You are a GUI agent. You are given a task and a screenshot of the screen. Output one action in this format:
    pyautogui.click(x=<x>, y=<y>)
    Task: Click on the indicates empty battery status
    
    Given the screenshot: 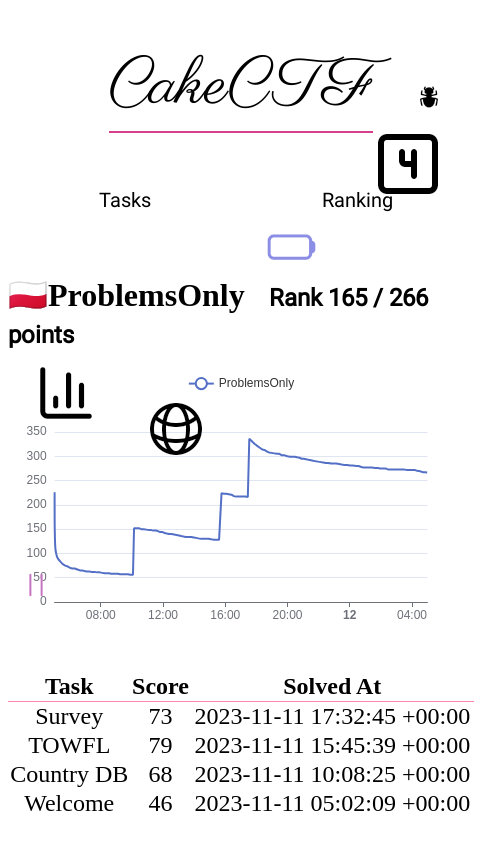 What is the action you would take?
    pyautogui.click(x=291, y=245)
    